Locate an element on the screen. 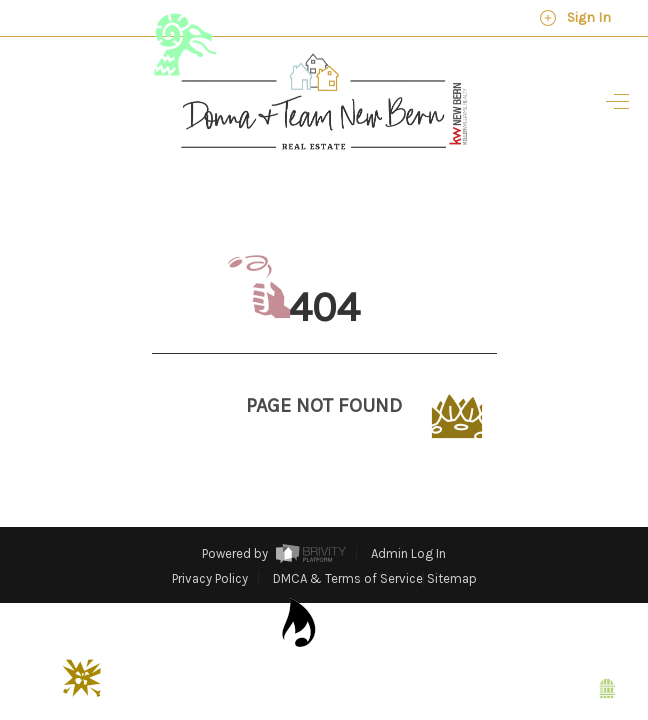 Image resolution: width=648 pixels, height=720 pixels. trigger an explosion or blast effect is located at coordinates (81, 678).